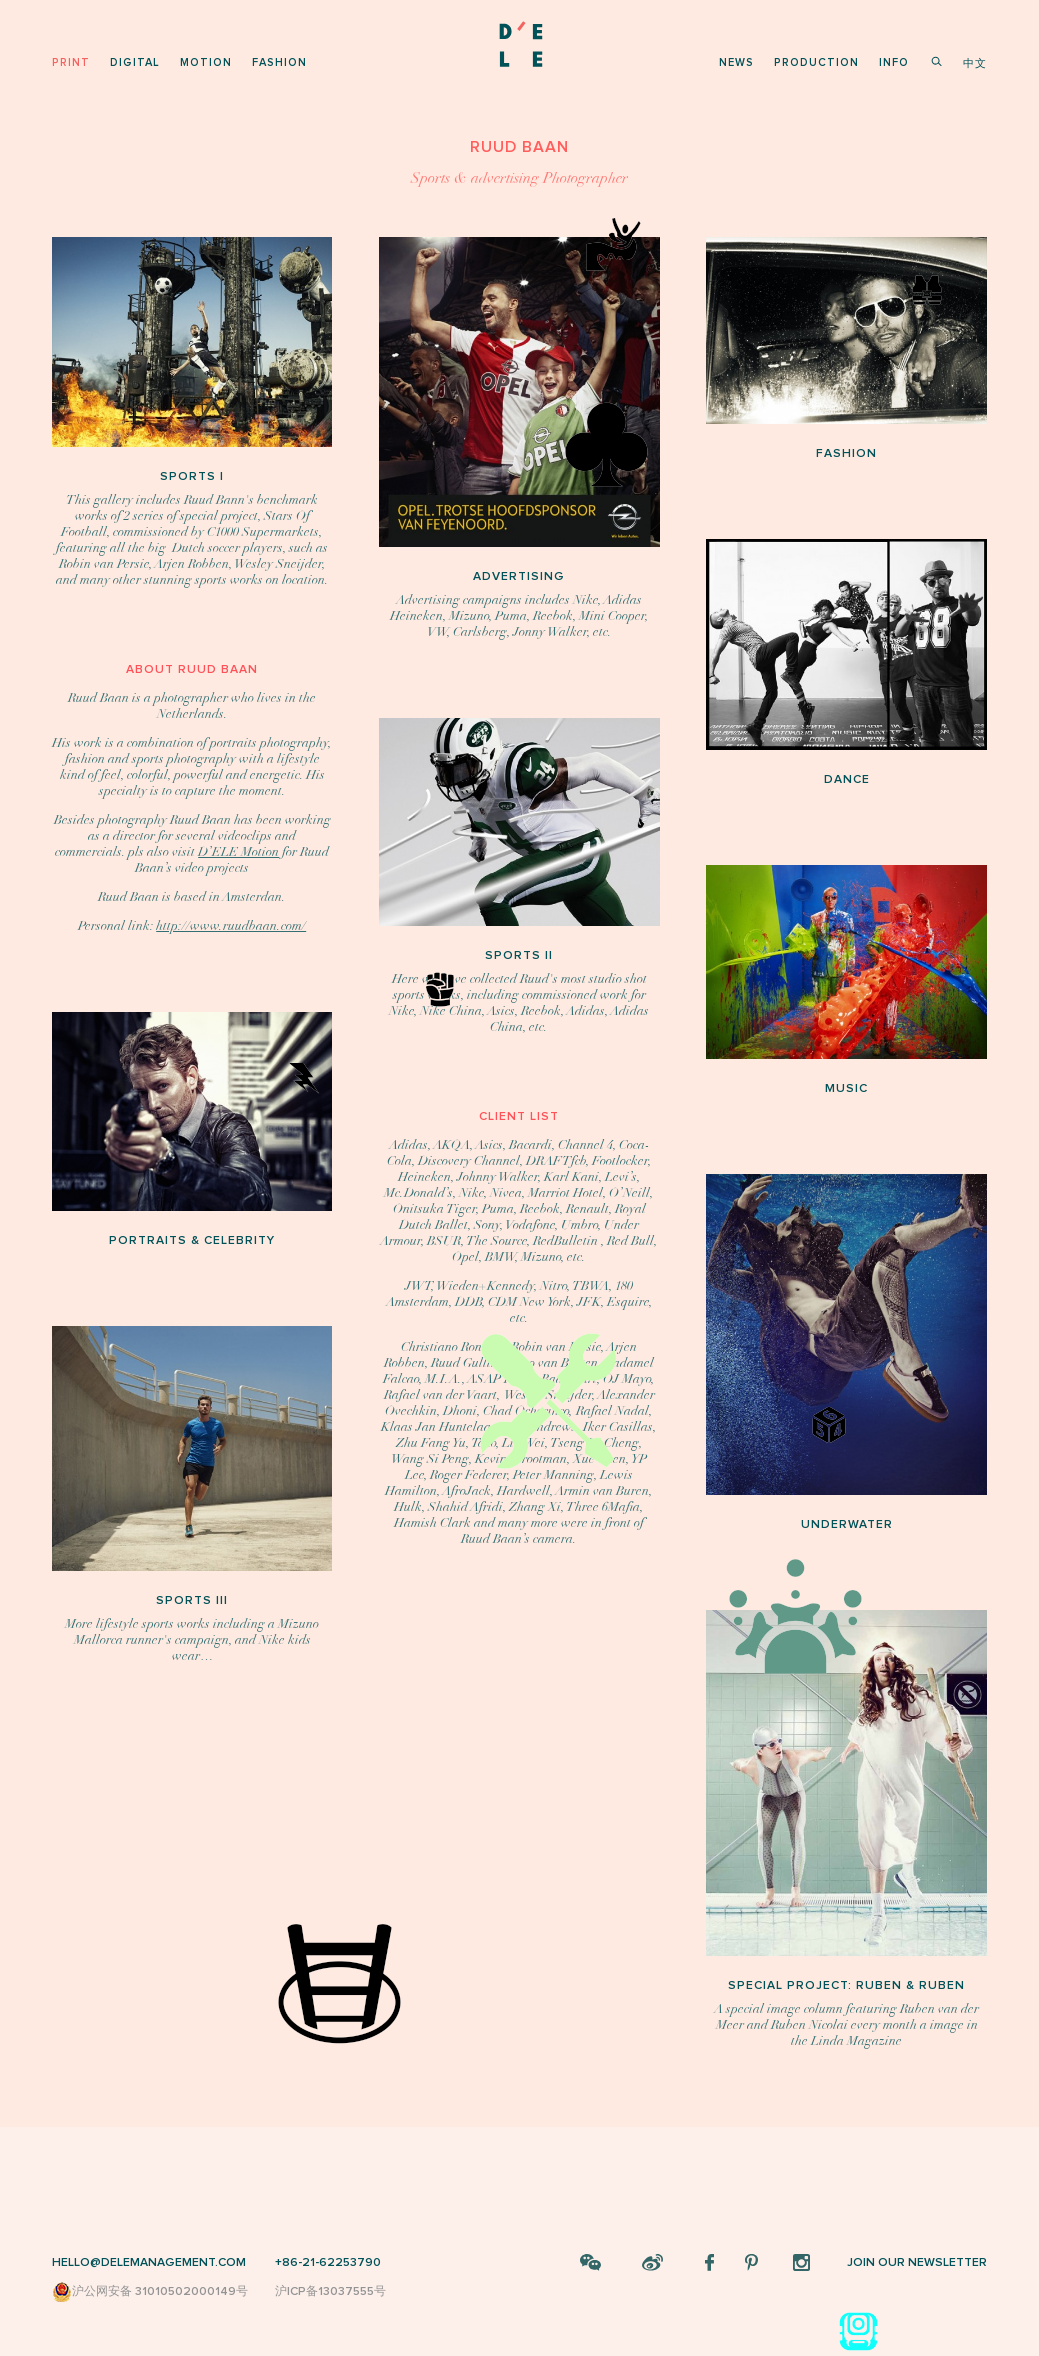 The height and width of the screenshot is (2356, 1039). I want to click on indicates a corrosive or acid-based attack/ability, so click(795, 1616).